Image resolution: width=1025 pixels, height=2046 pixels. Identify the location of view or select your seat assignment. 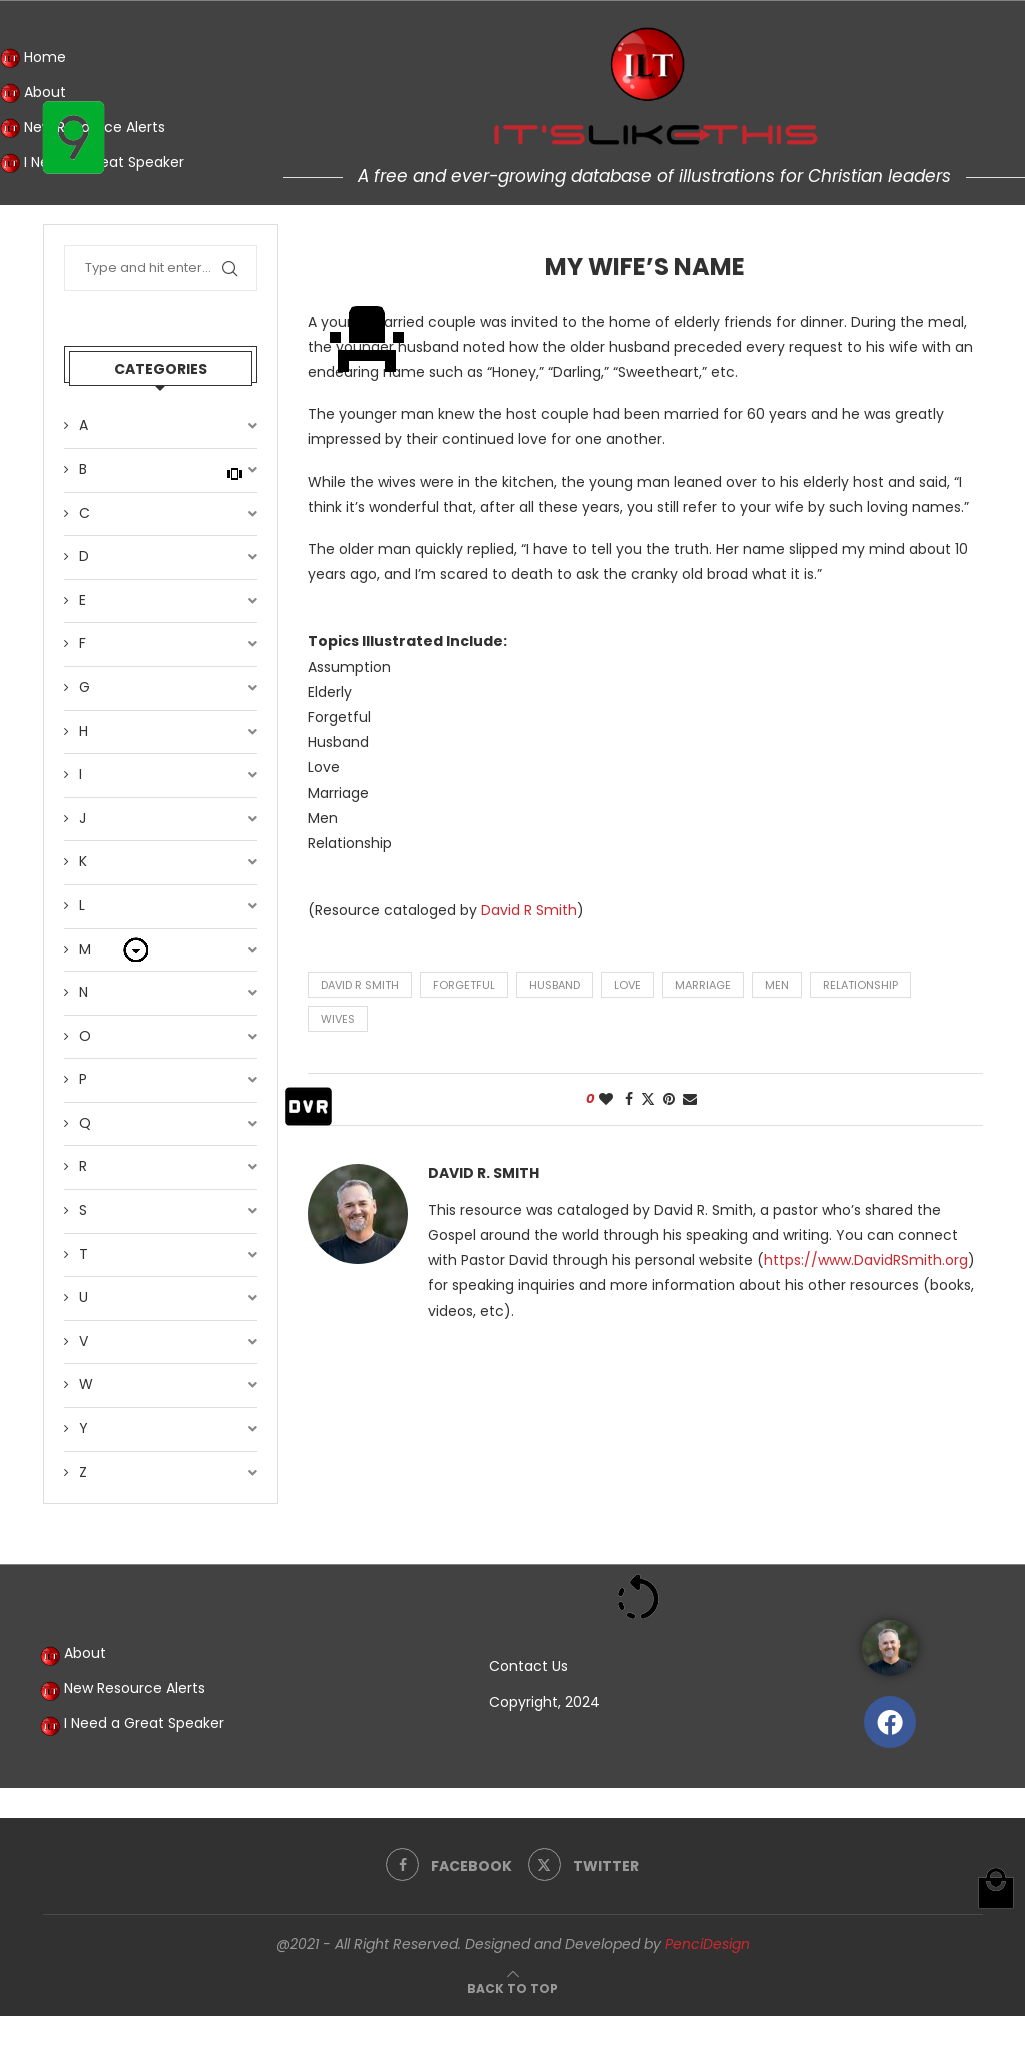
(367, 339).